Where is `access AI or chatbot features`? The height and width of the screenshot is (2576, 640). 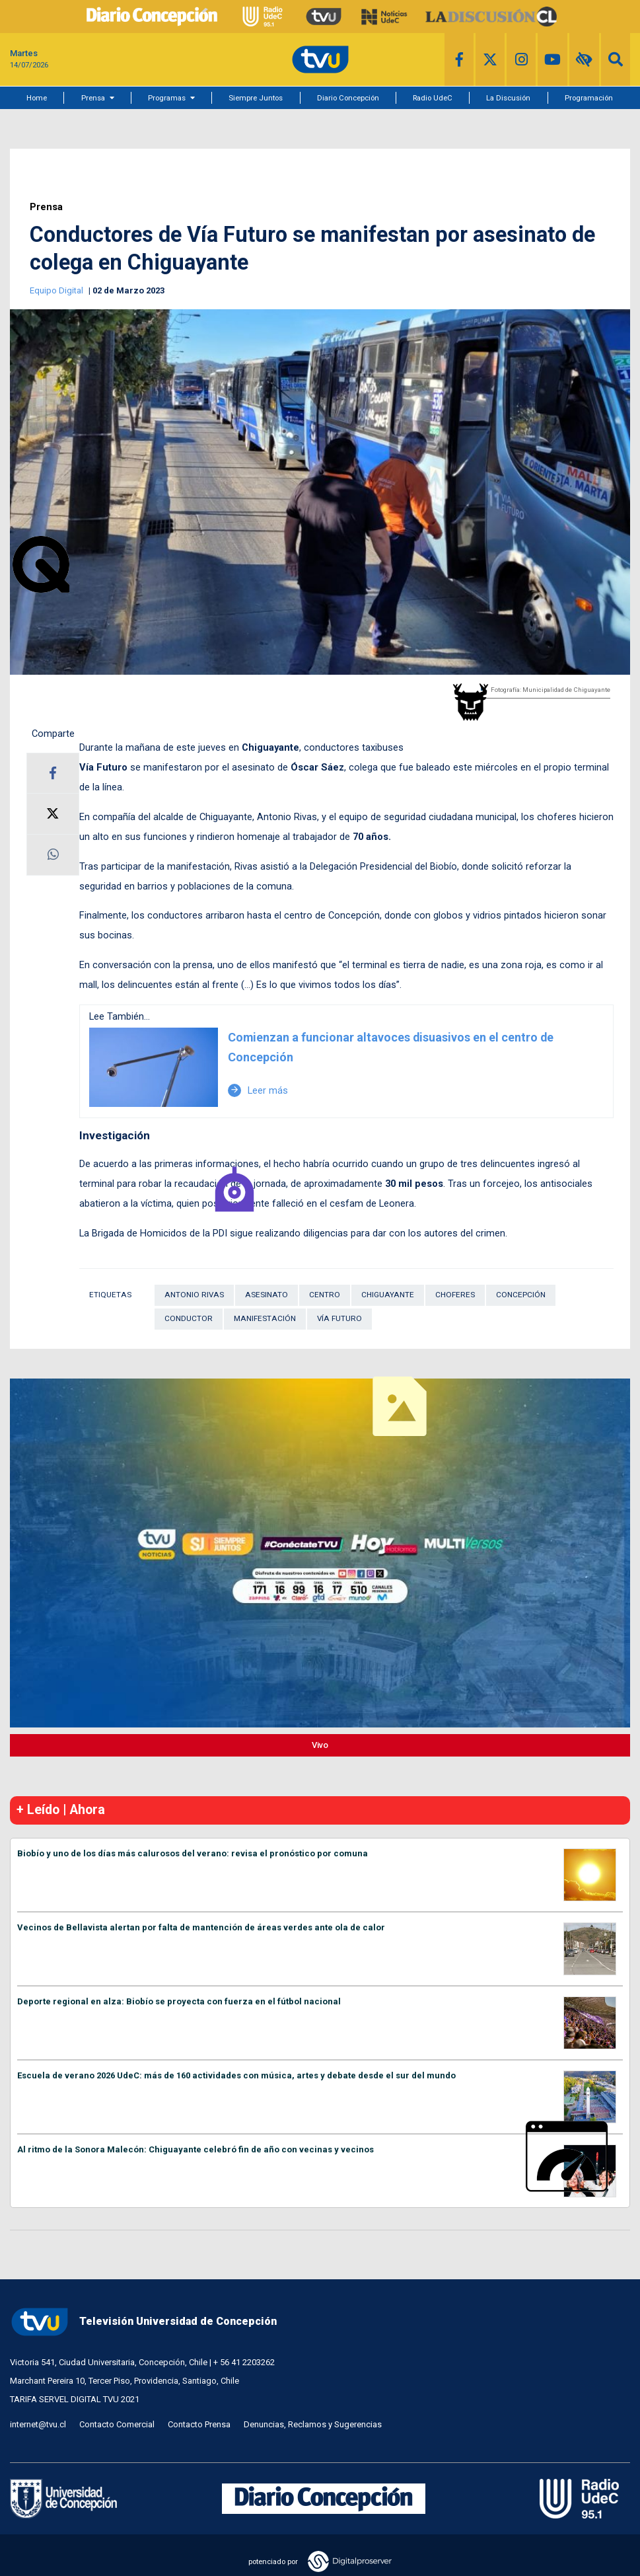 access AI or chatbot features is located at coordinates (234, 1190).